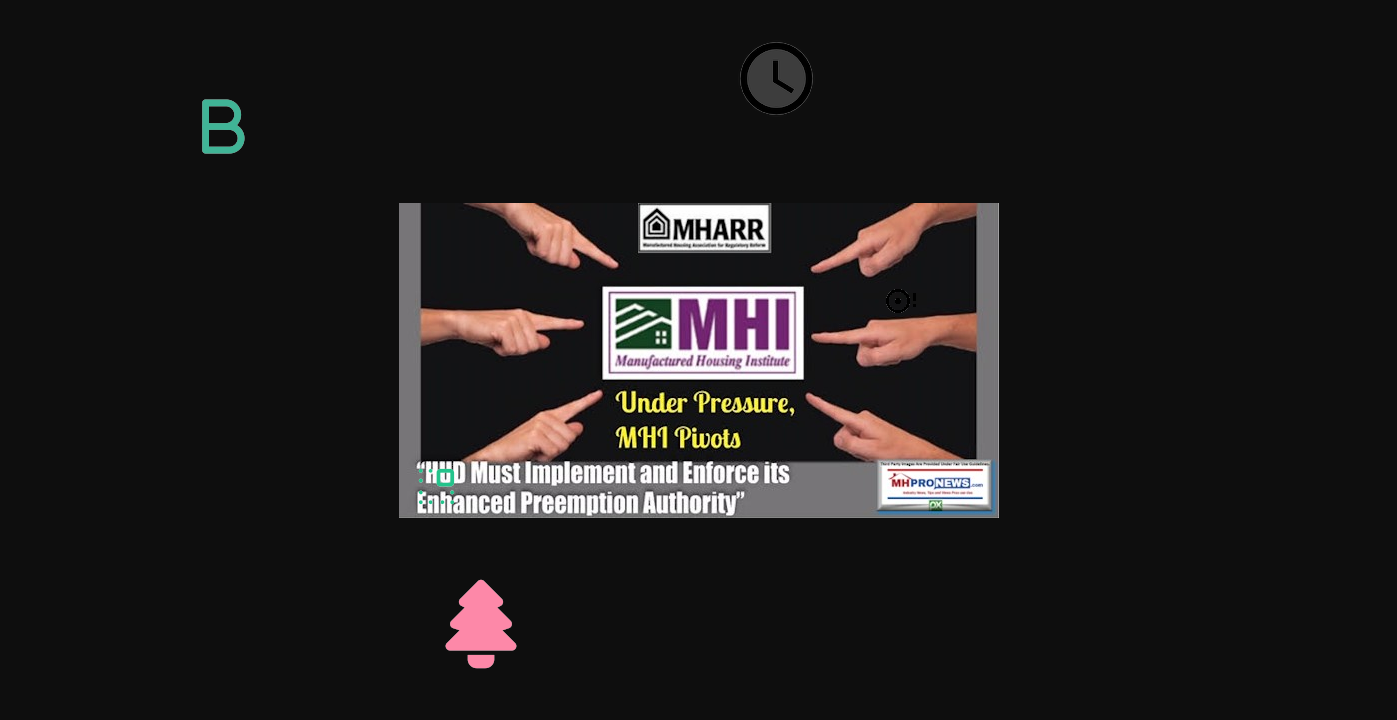  I want to click on align element to top-right corner, so click(436, 486).